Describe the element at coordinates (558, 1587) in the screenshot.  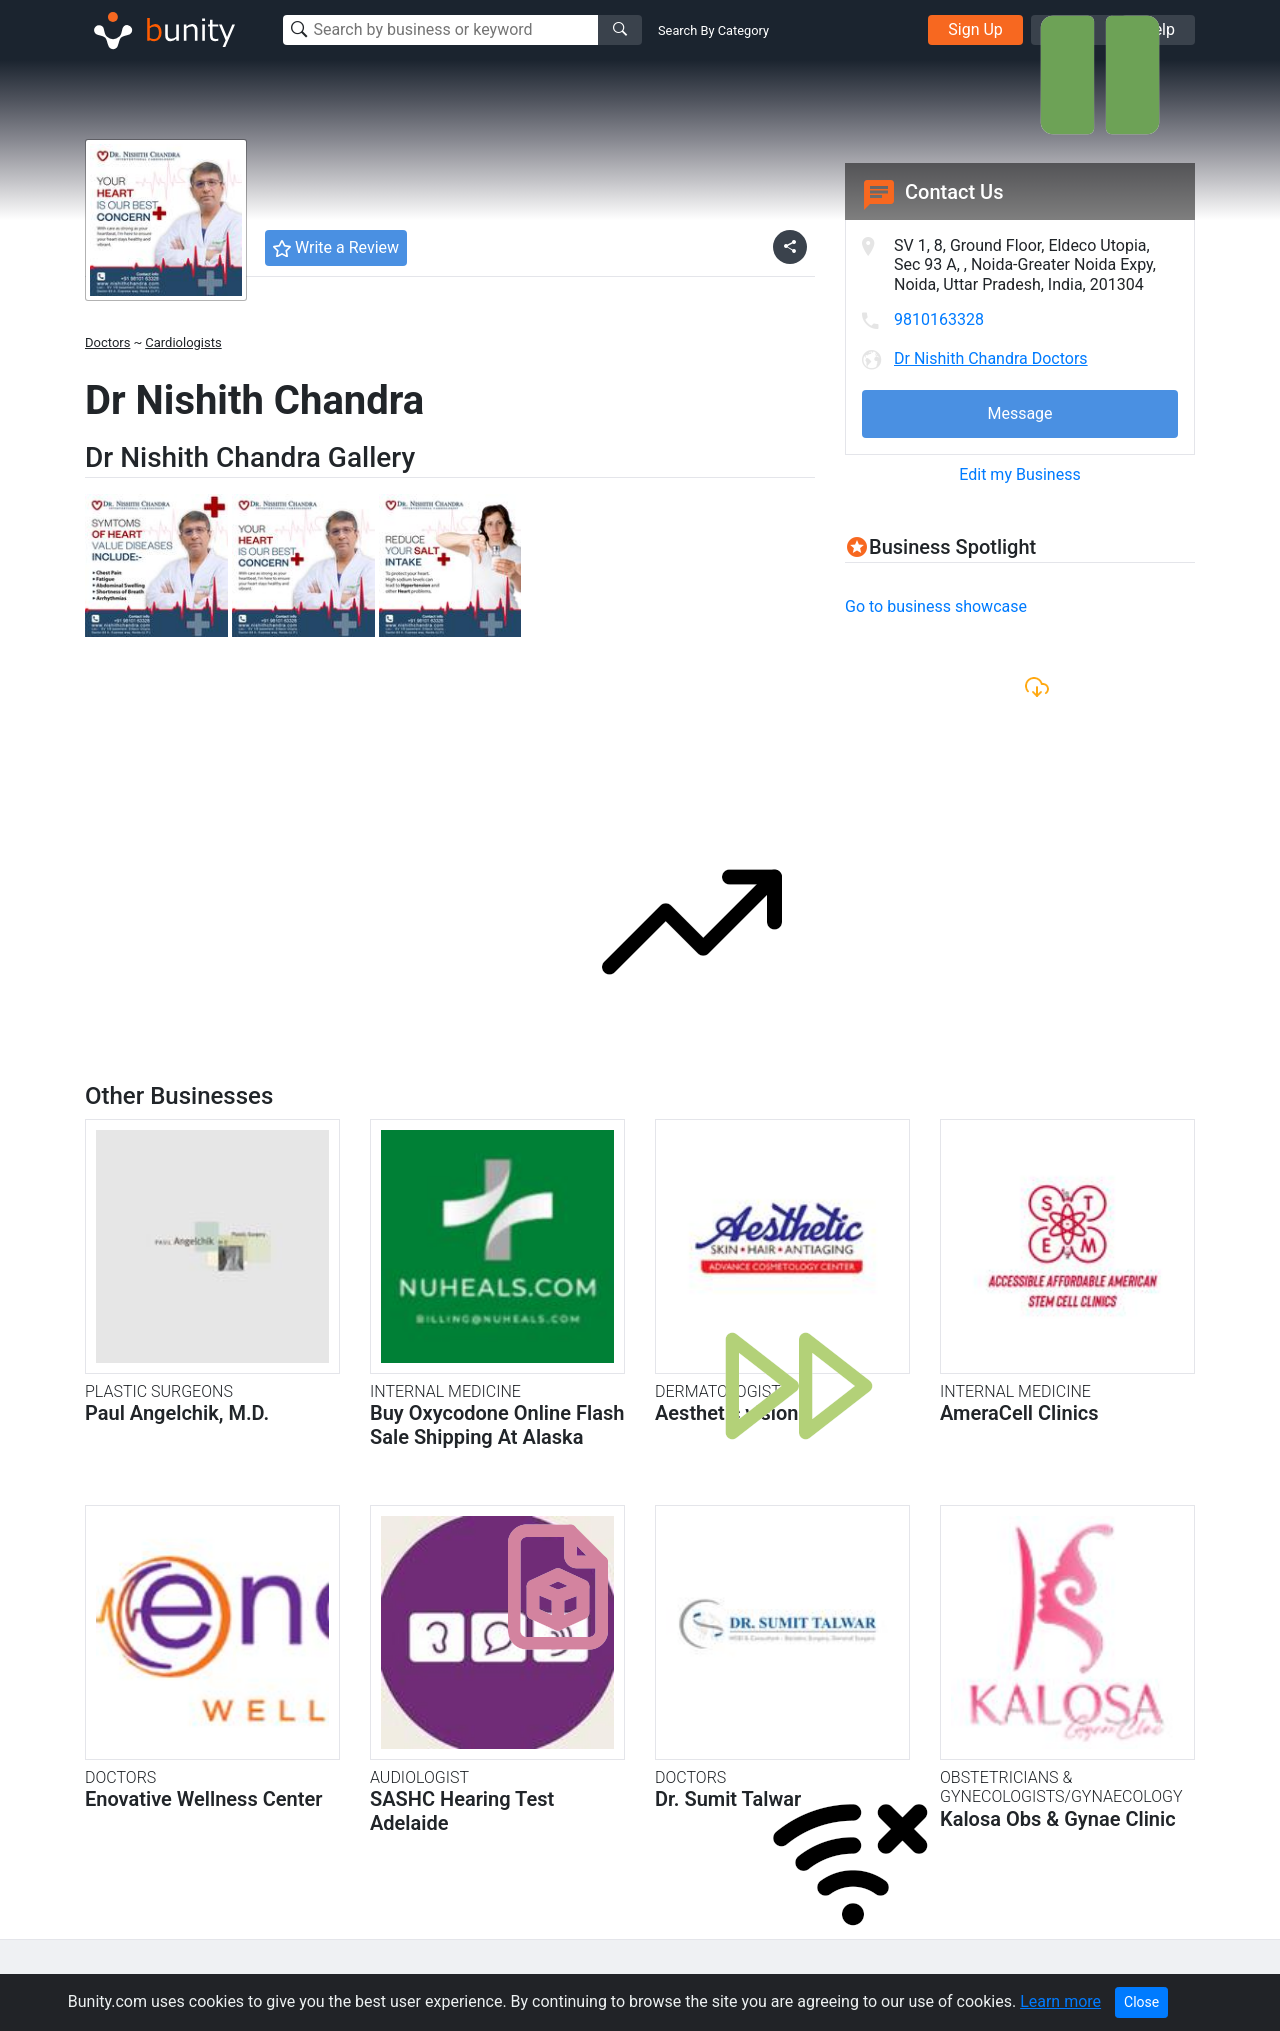
I see `open a 3d model file` at that location.